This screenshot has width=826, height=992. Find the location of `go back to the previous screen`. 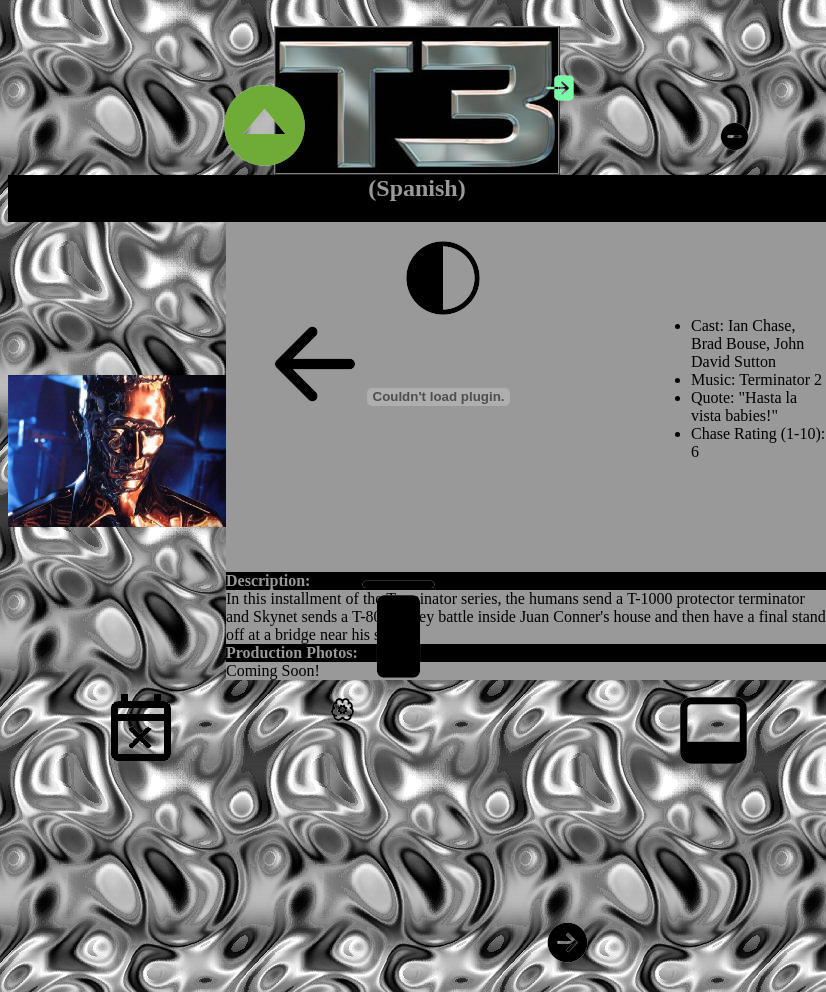

go back to the previous screen is located at coordinates (315, 364).